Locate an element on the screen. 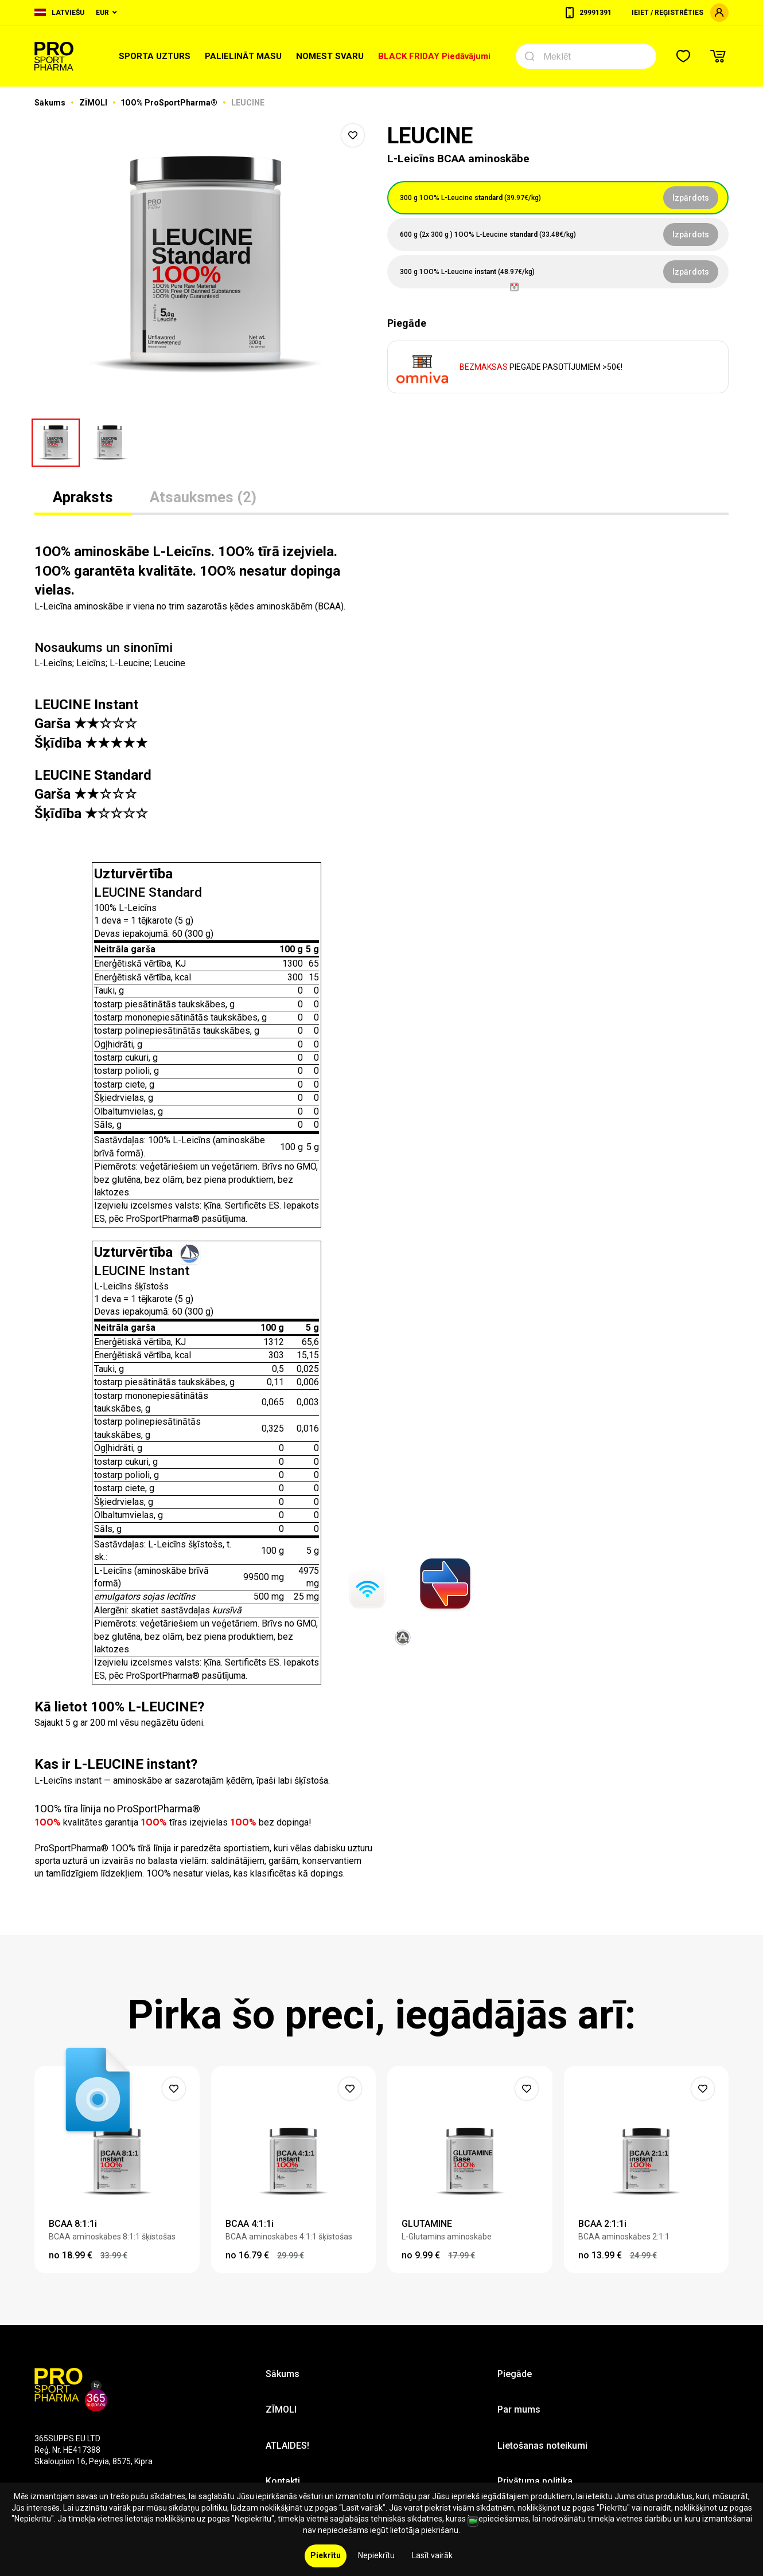 This screenshot has width=763, height=2576. an ovf virtual machine configuration file is located at coordinates (98, 2091).